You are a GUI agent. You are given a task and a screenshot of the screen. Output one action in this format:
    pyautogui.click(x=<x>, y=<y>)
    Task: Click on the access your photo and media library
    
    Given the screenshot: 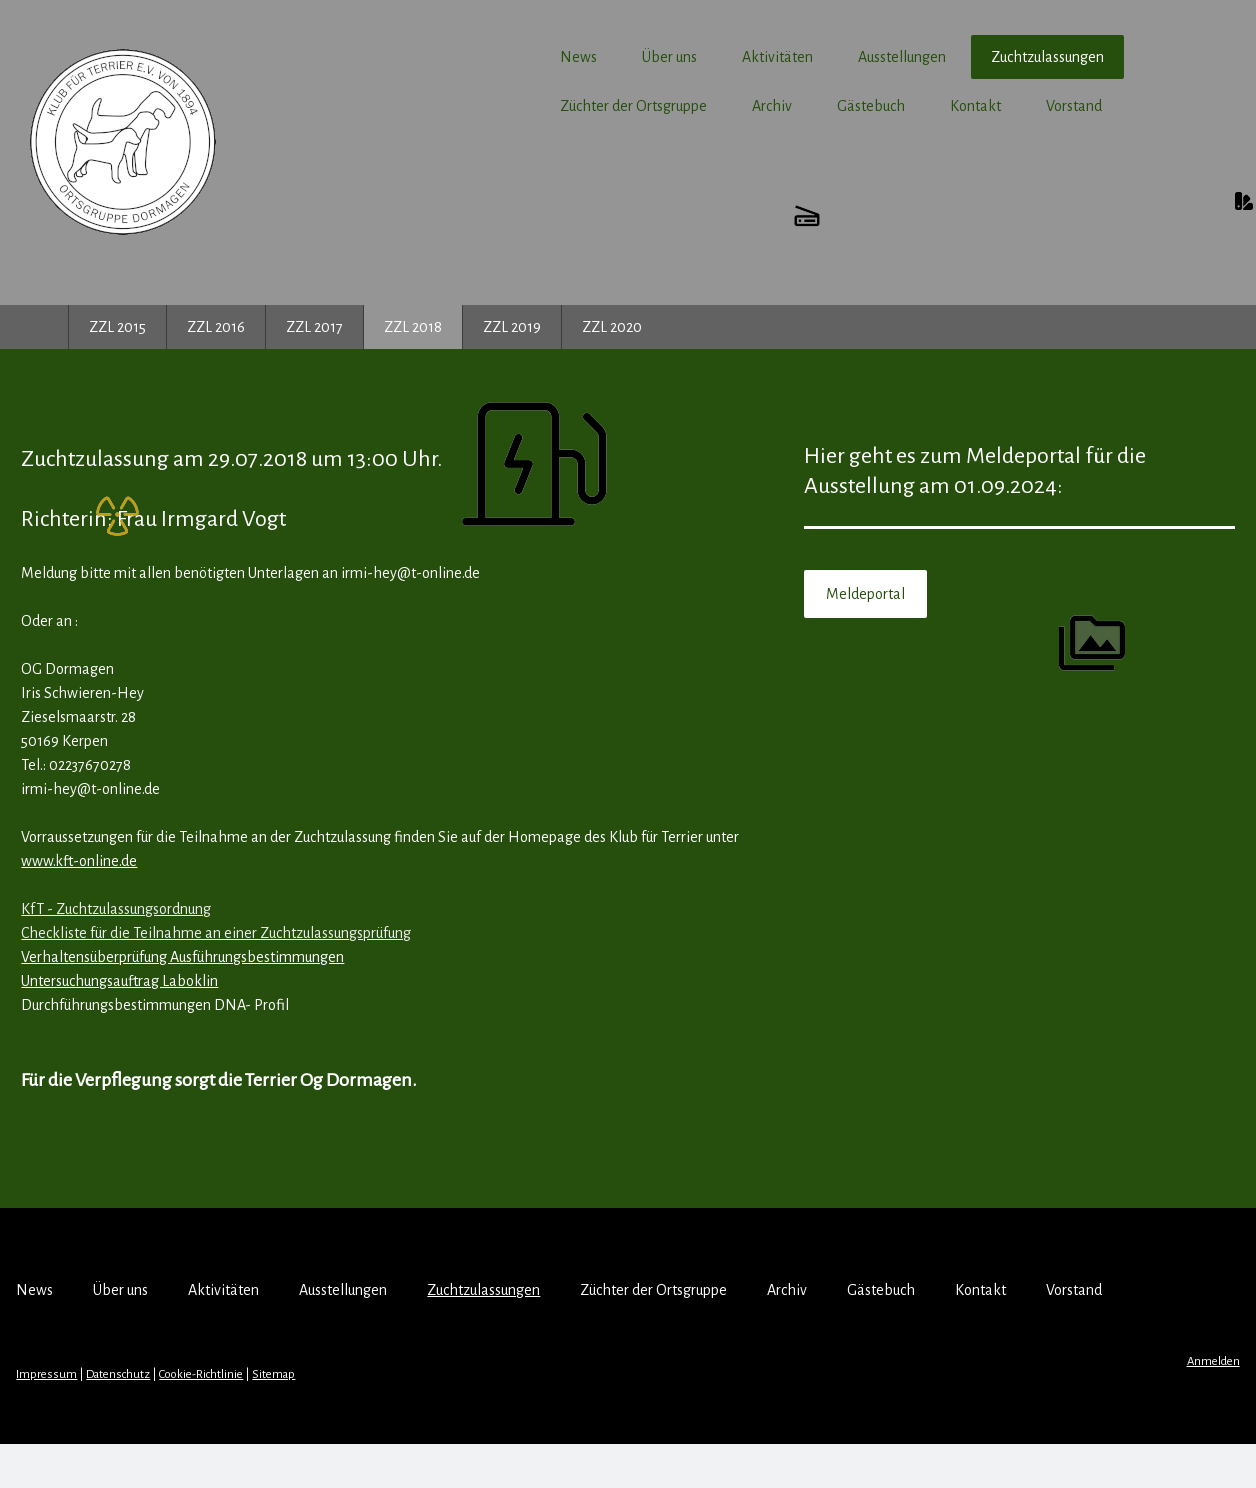 What is the action you would take?
    pyautogui.click(x=1092, y=643)
    